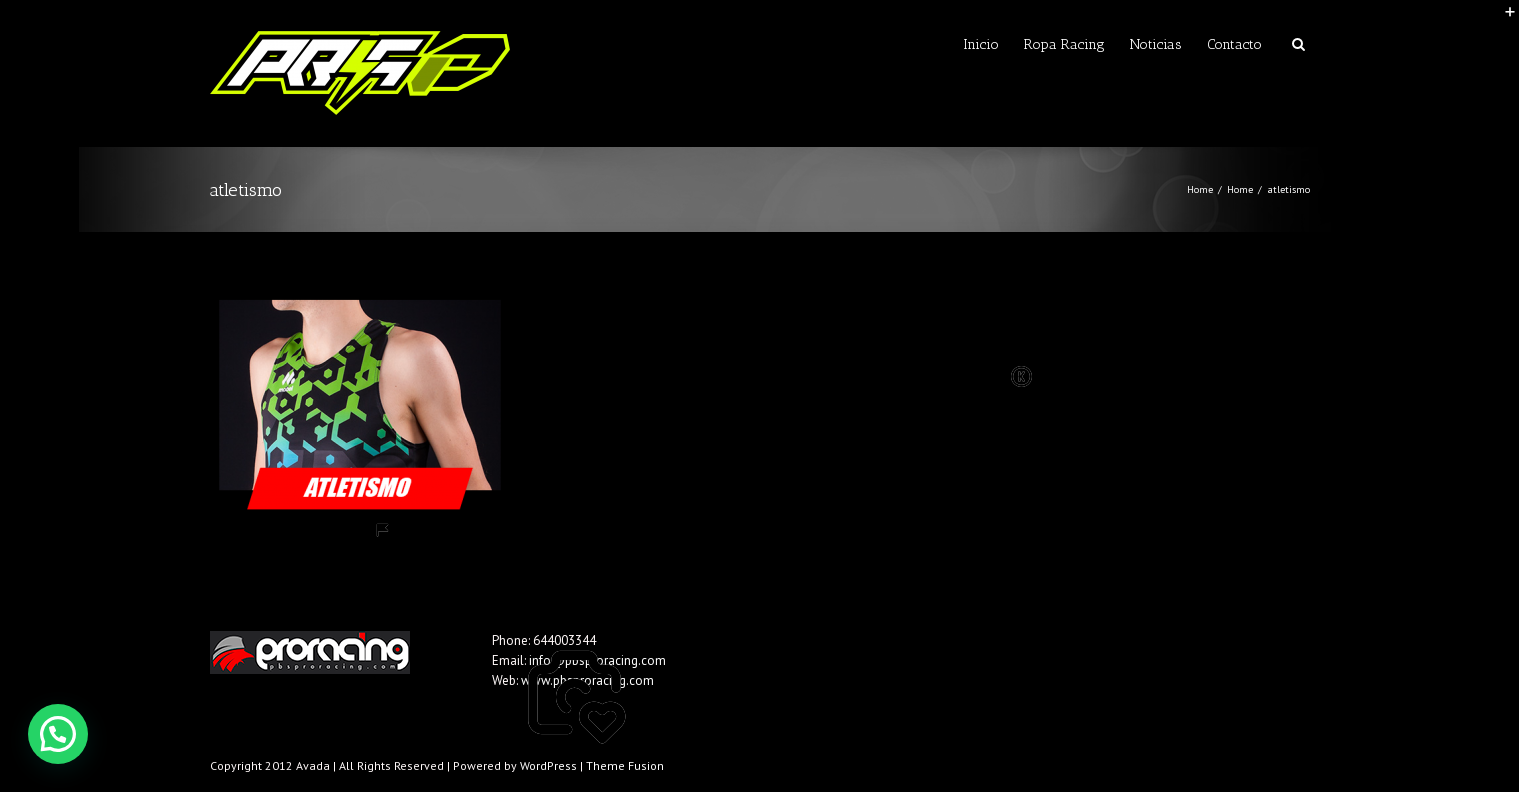  I want to click on mark photo as favorite, so click(574, 692).